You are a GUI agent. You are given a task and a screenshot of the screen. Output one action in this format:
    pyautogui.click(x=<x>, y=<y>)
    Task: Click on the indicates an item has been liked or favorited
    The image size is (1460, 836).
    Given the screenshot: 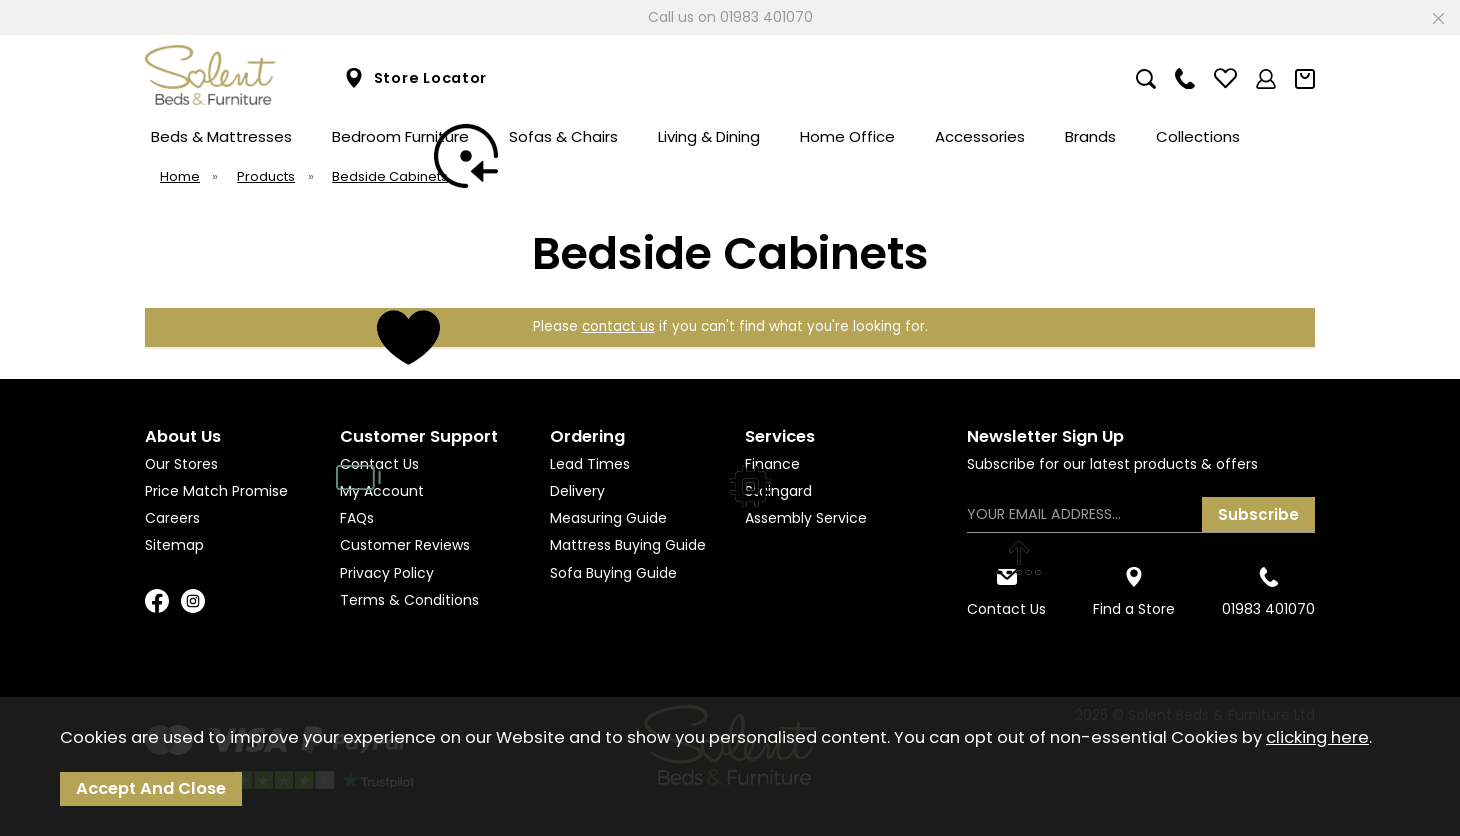 What is the action you would take?
    pyautogui.click(x=408, y=337)
    